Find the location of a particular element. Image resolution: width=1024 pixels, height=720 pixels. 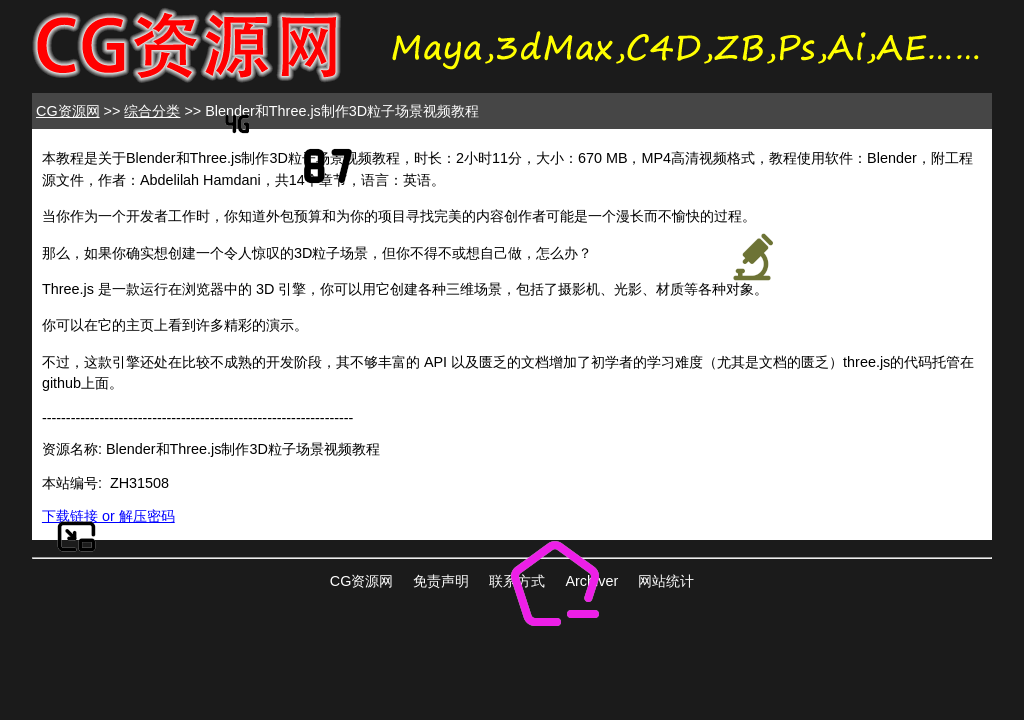

indicates 4G cellular network connectivity is located at coordinates (238, 124).